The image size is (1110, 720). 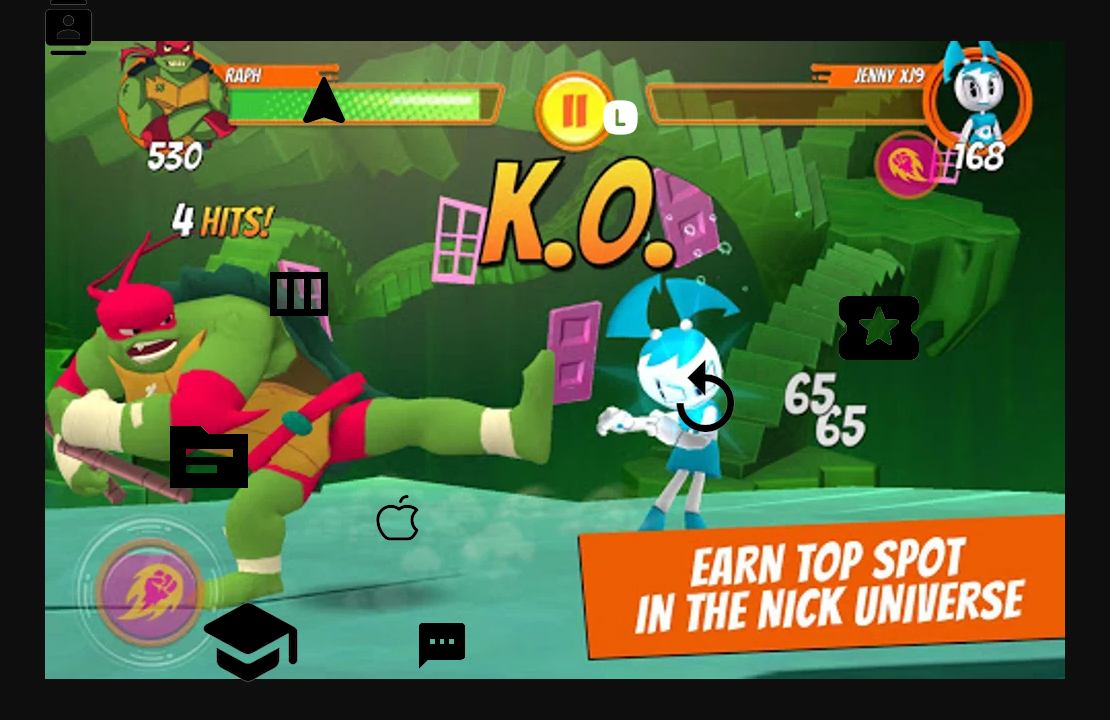 I want to click on access education or school-related features, so click(x=248, y=642).